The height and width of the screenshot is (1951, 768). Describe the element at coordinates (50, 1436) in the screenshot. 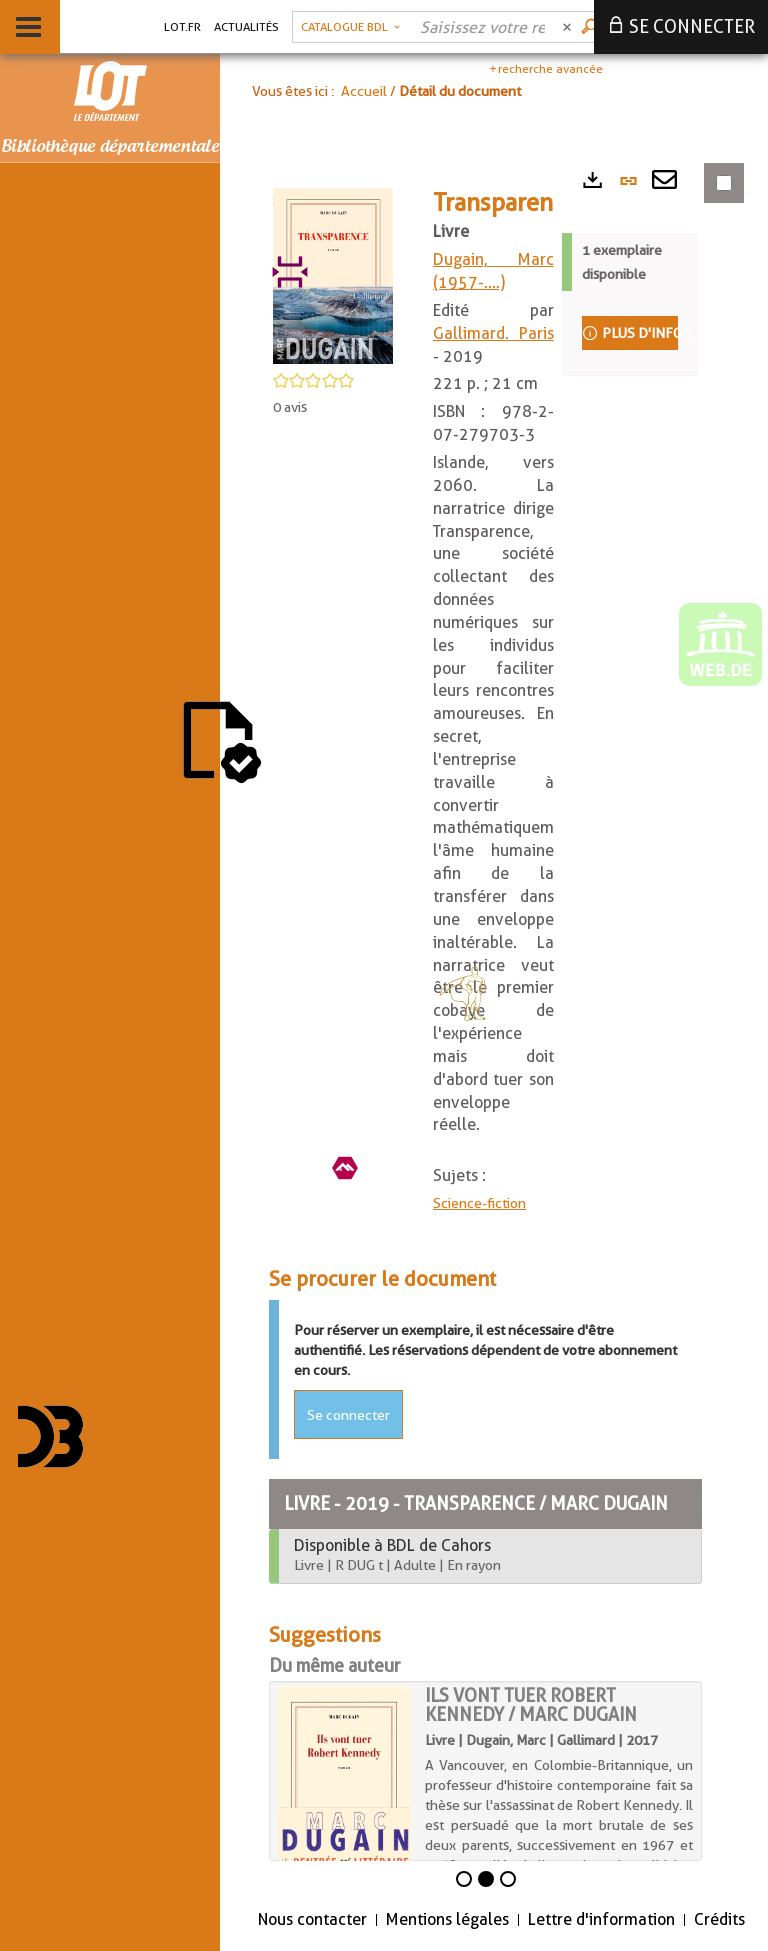

I see `D3.js data visualization library logo` at that location.